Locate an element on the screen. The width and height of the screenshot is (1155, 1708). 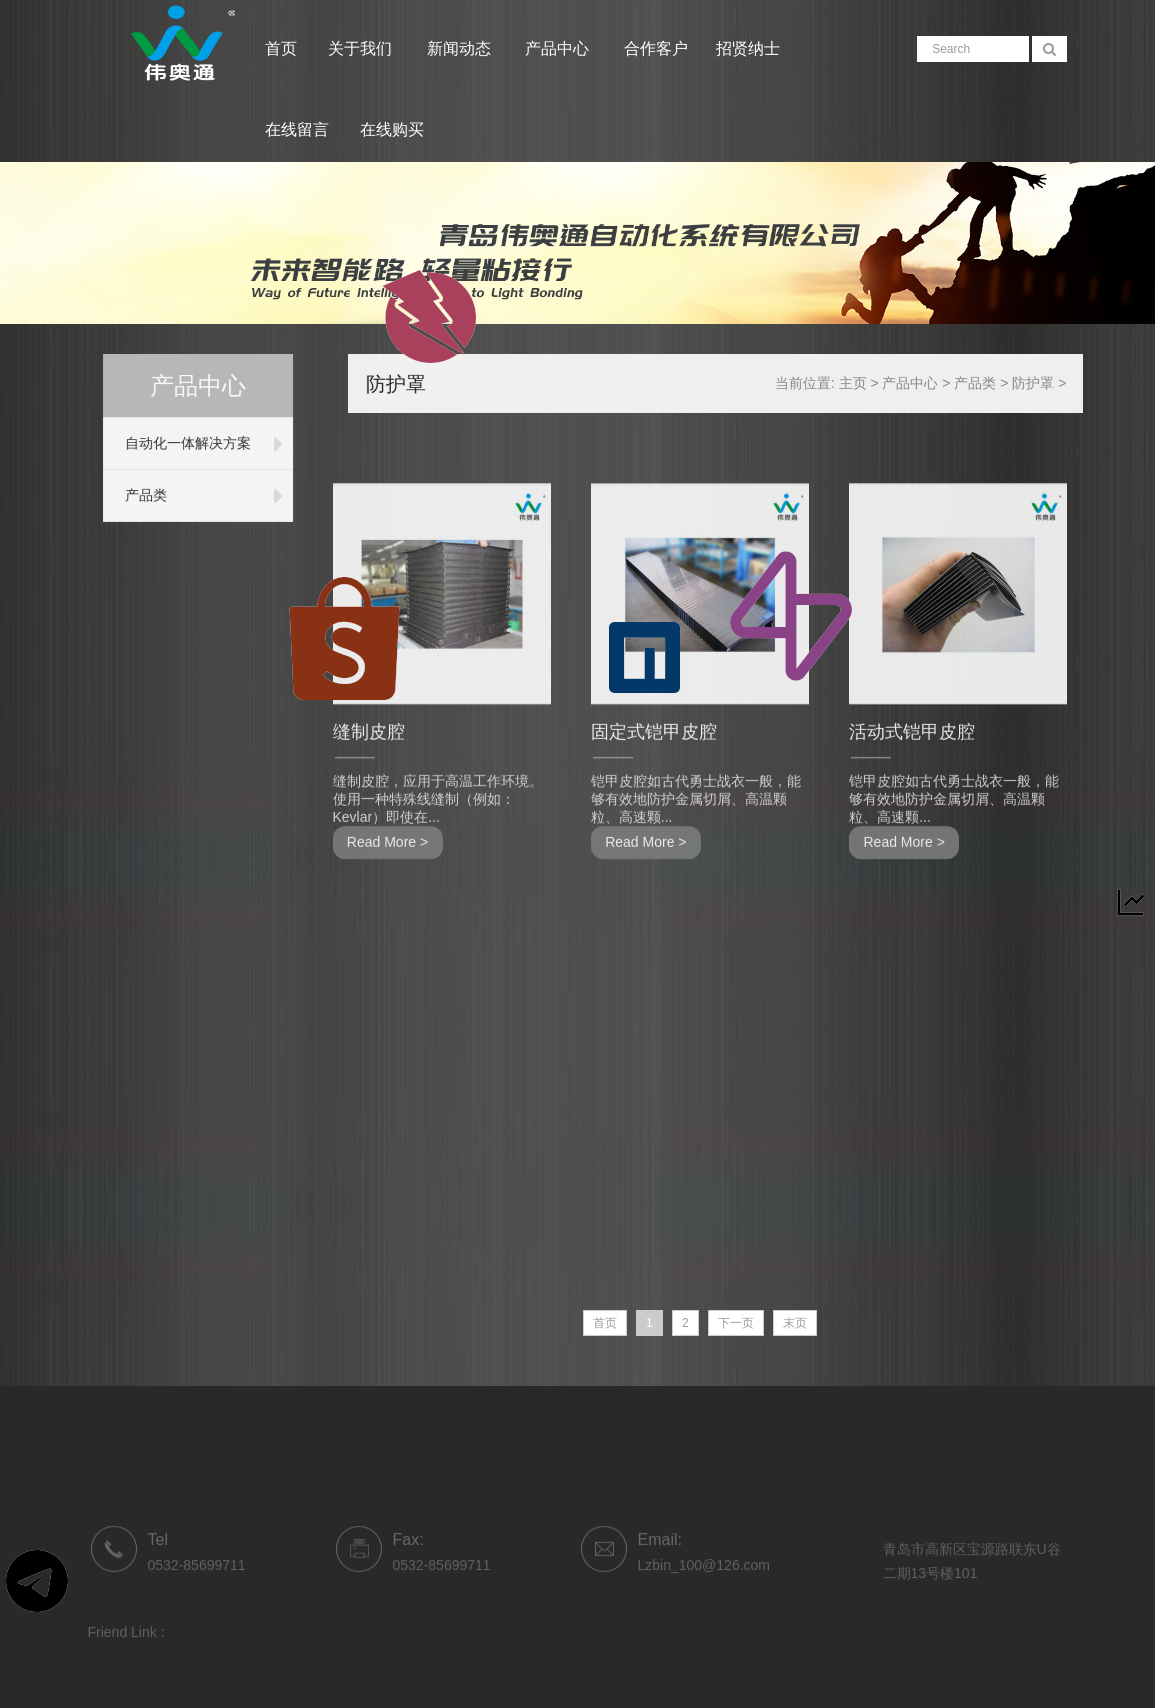
open the Shopee shopping app is located at coordinates (344, 638).